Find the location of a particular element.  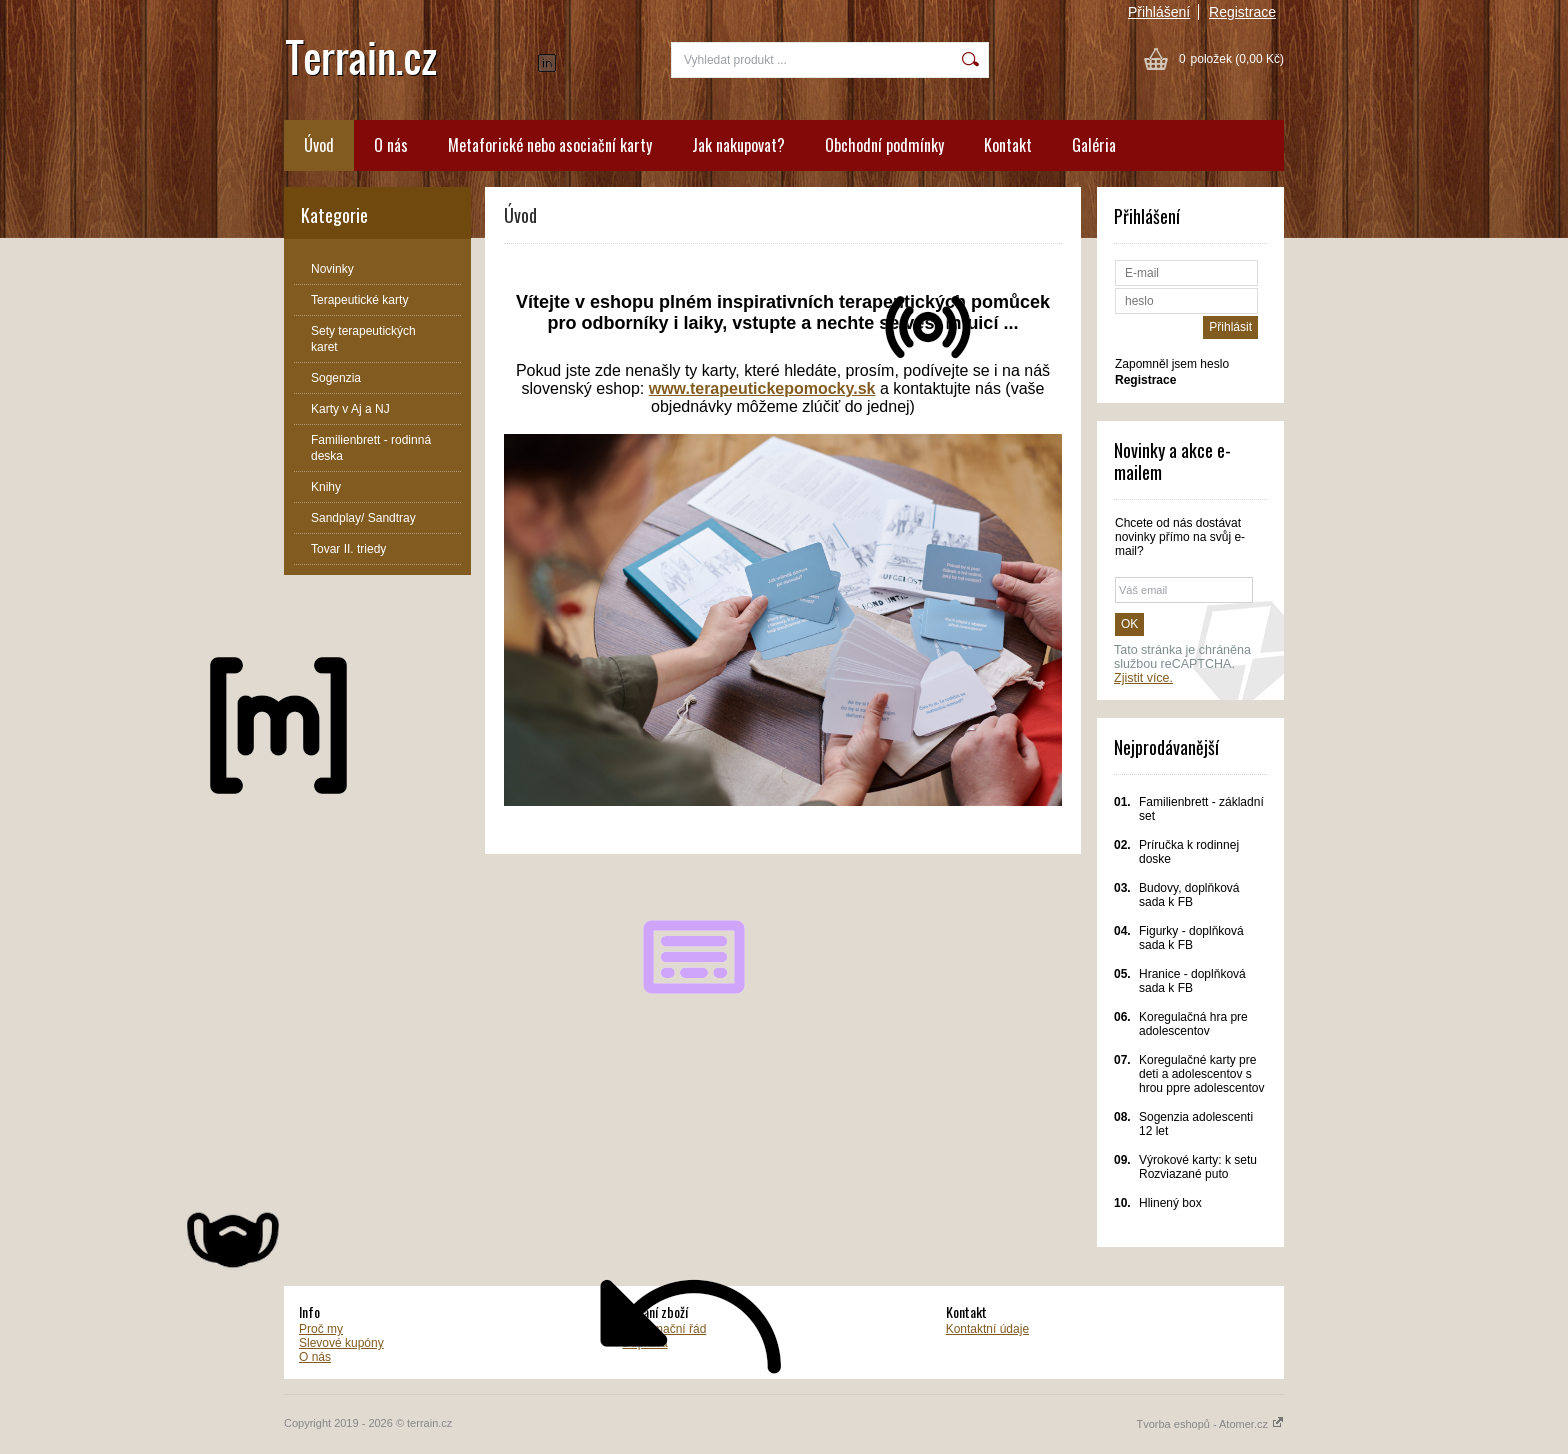

undo last action is located at coordinates (694, 1320).